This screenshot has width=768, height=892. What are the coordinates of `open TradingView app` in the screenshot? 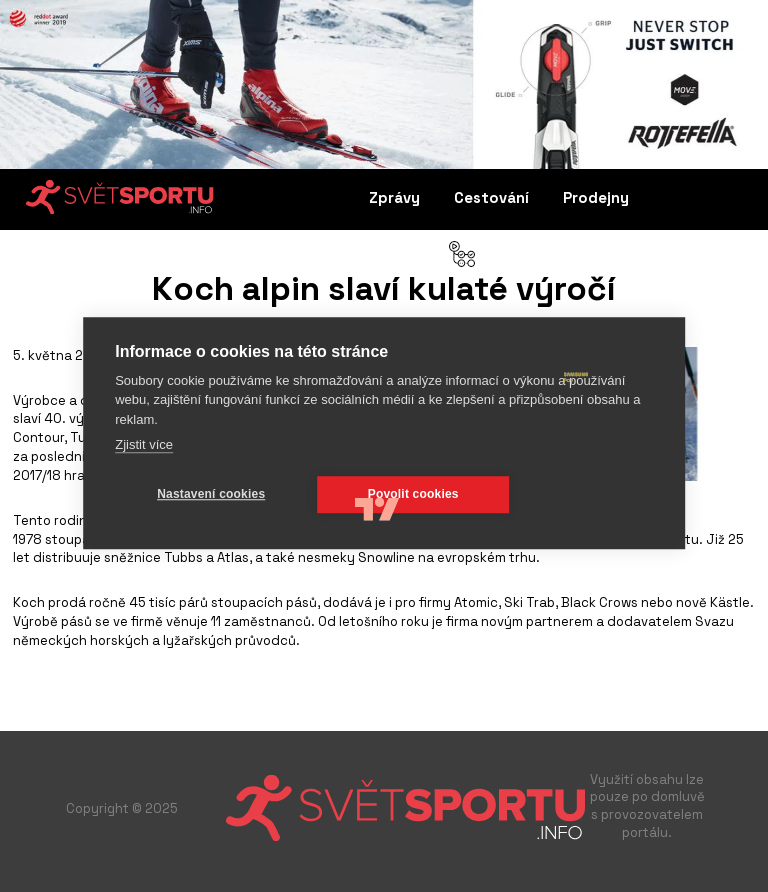 It's located at (377, 509).